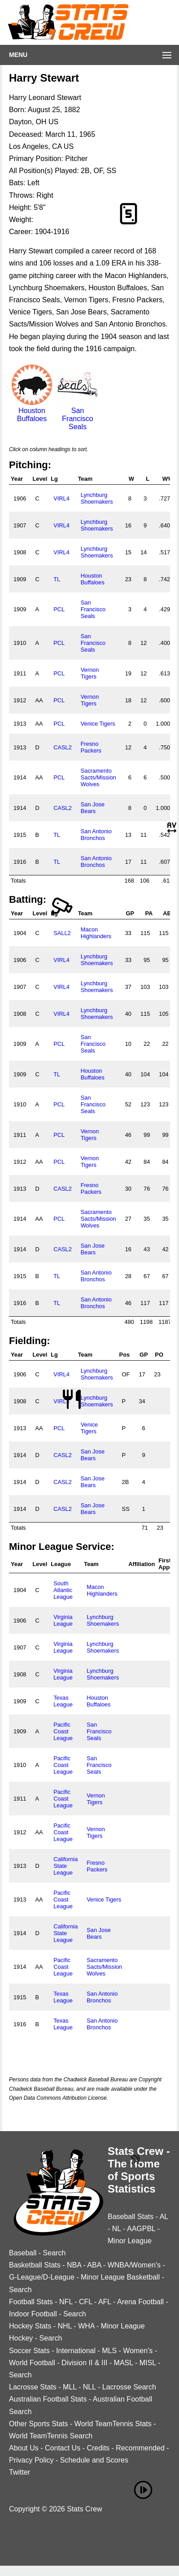  Describe the element at coordinates (128, 213) in the screenshot. I see `represents a 5 of clubs playing card` at that location.